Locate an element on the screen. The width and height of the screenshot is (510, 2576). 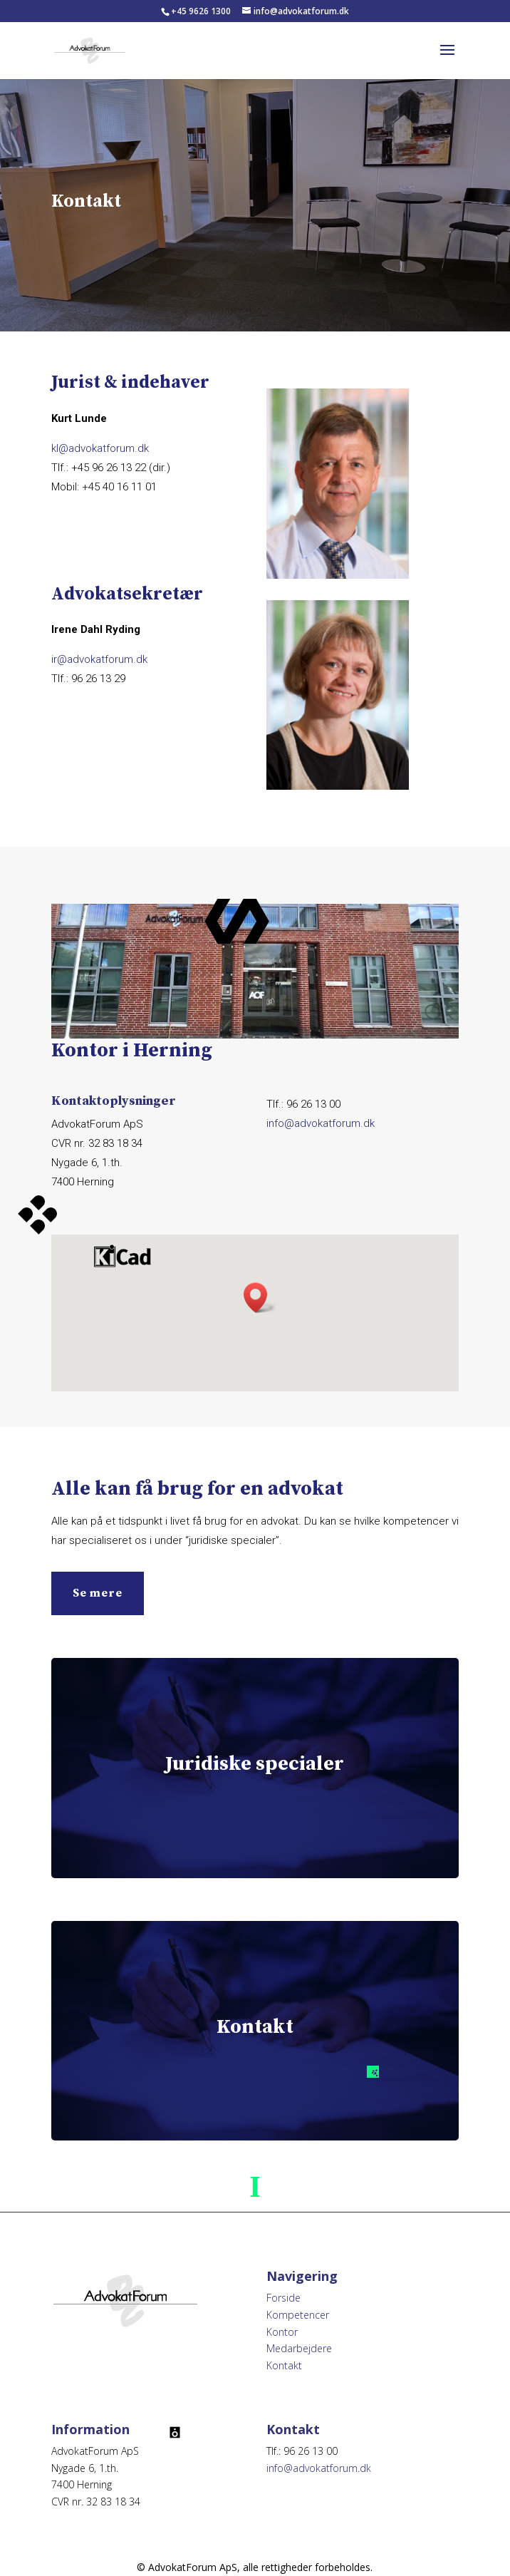
adjust speaker or audio output settings is located at coordinates (175, 2432).